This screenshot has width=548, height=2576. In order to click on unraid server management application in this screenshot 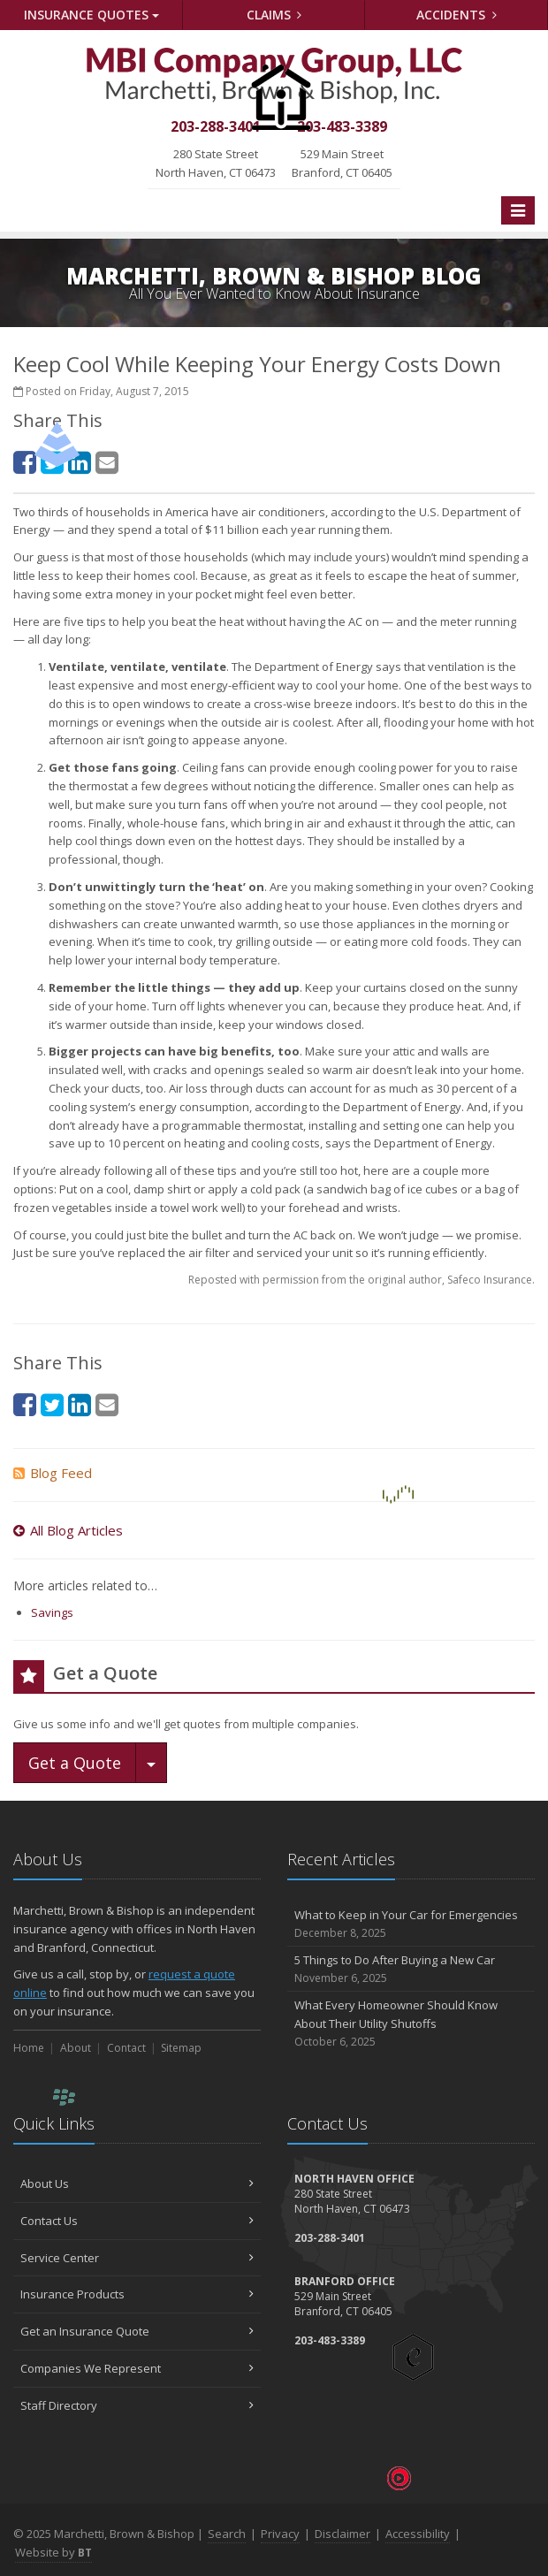, I will do `click(398, 1494)`.